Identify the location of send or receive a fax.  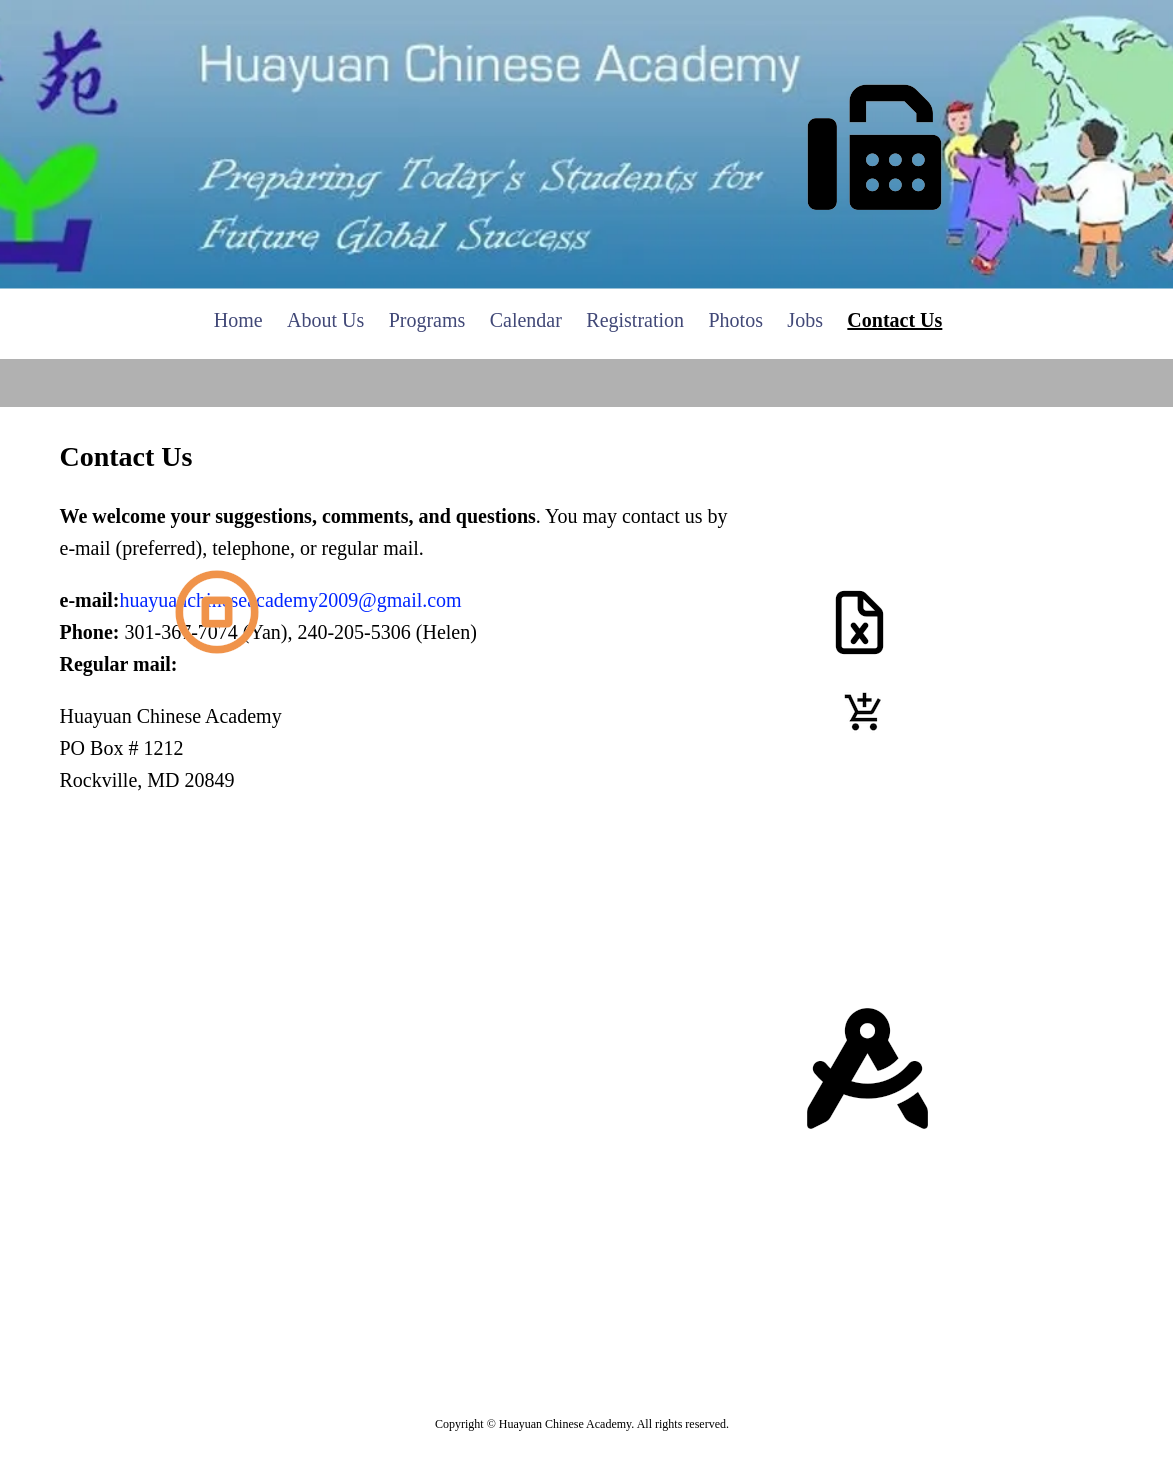
(874, 151).